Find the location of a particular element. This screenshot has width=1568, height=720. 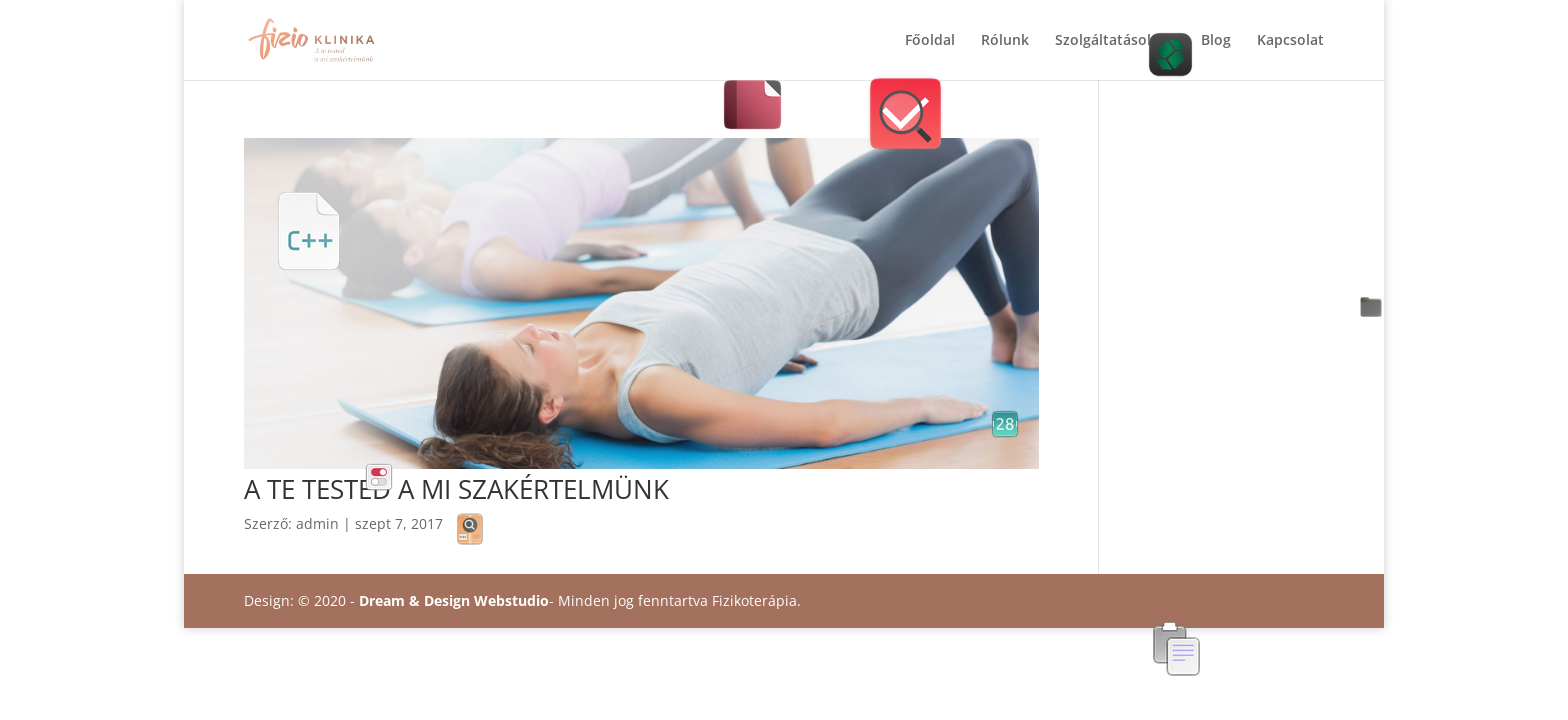

paste copied content from clipboard is located at coordinates (1176, 648).